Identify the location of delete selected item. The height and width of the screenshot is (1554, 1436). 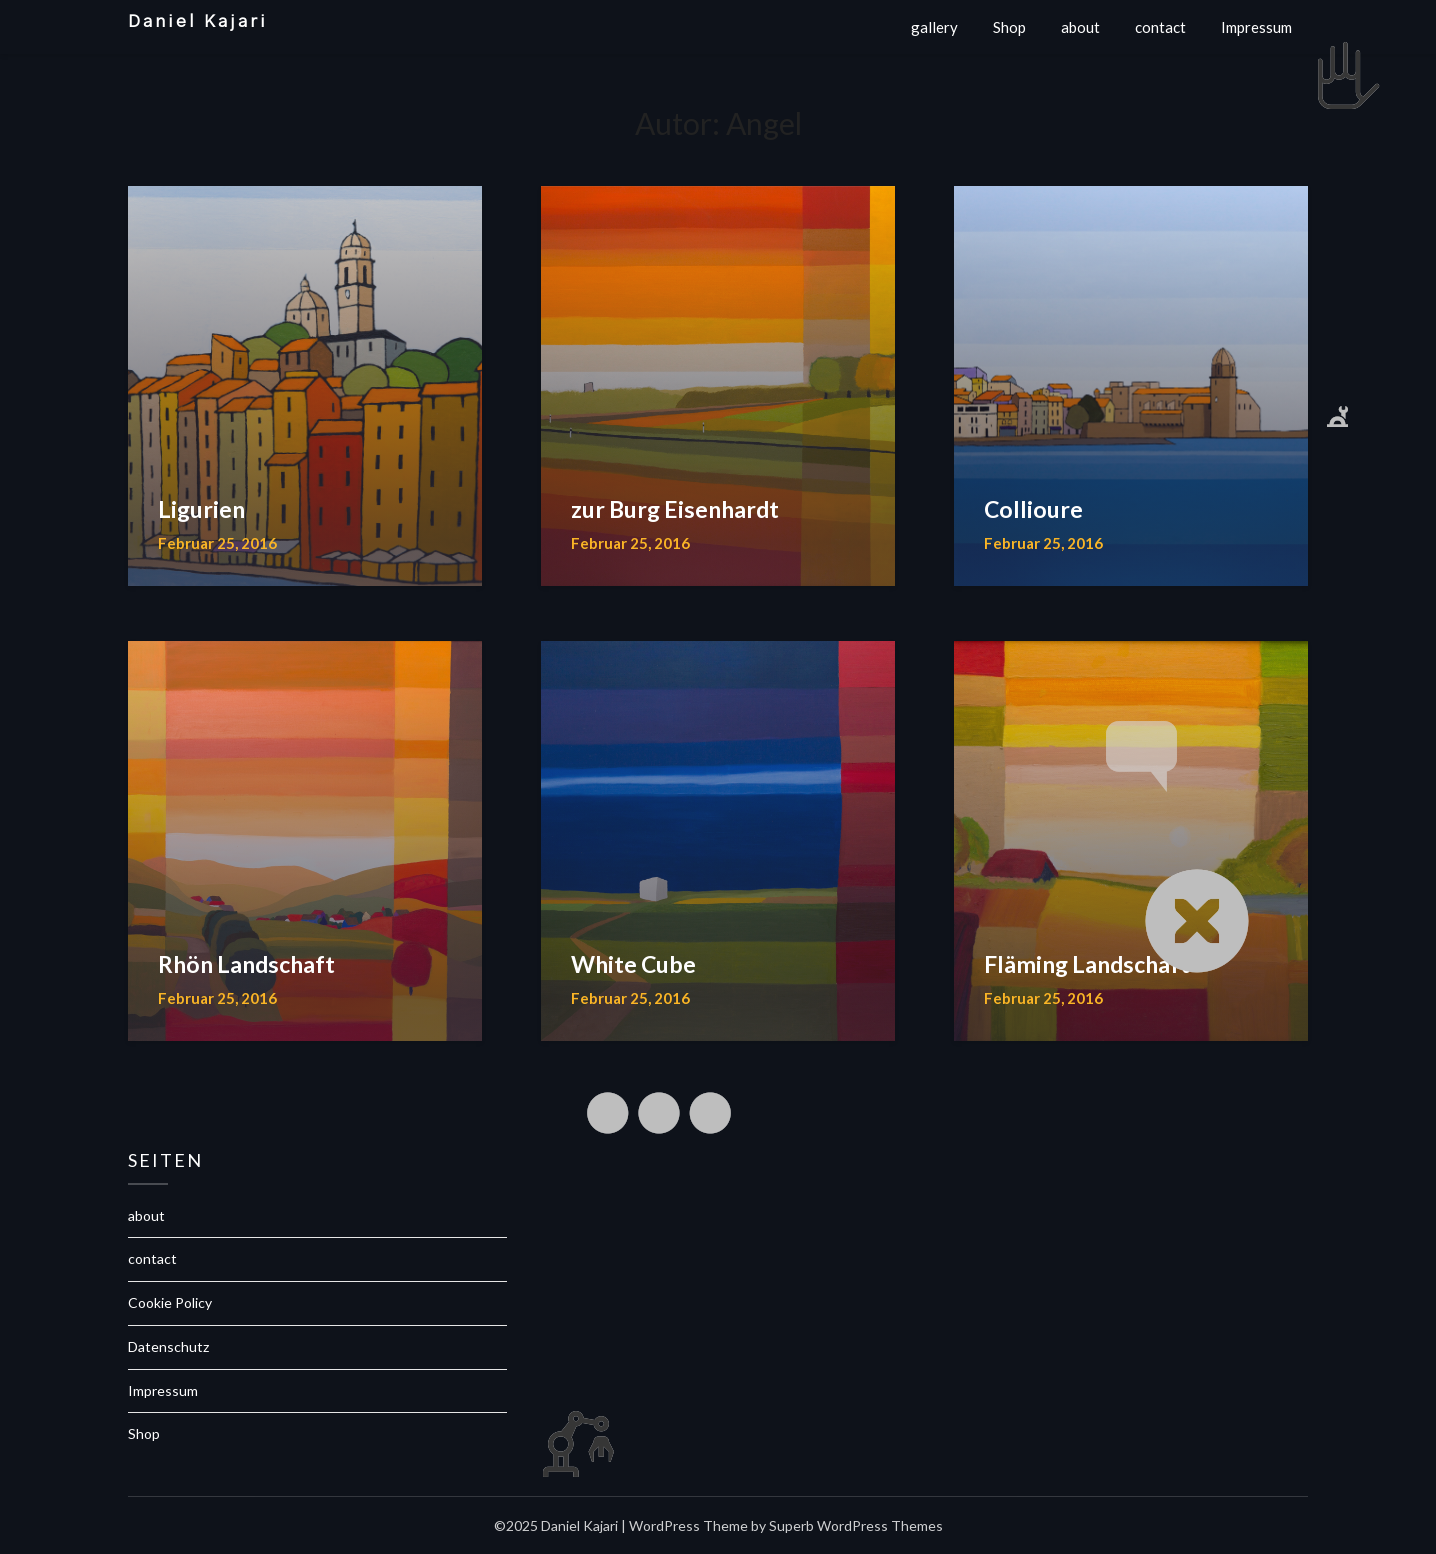
(1197, 921).